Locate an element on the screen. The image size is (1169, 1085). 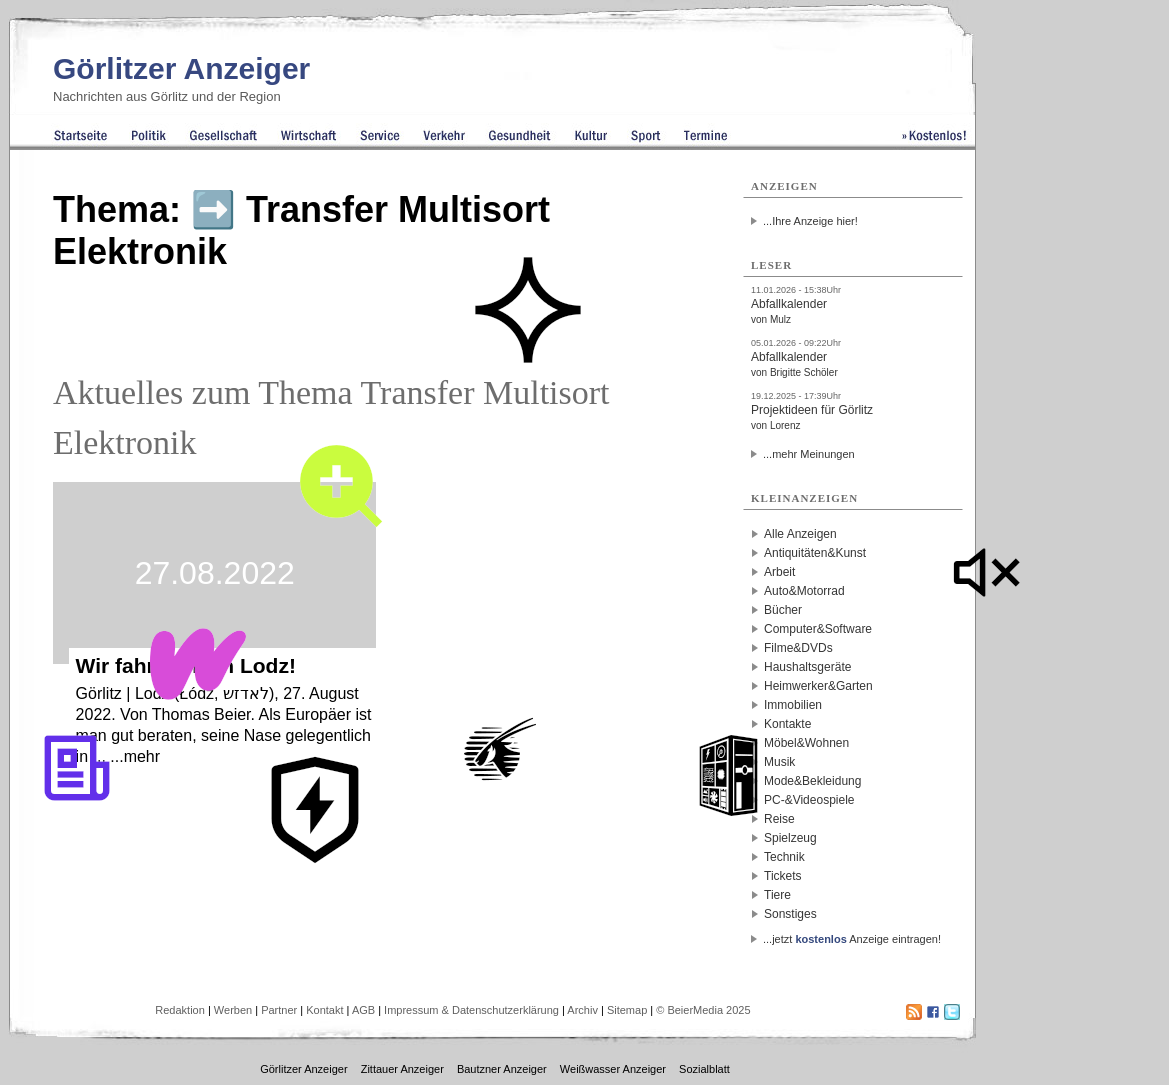
open the wattpad app is located at coordinates (198, 664).